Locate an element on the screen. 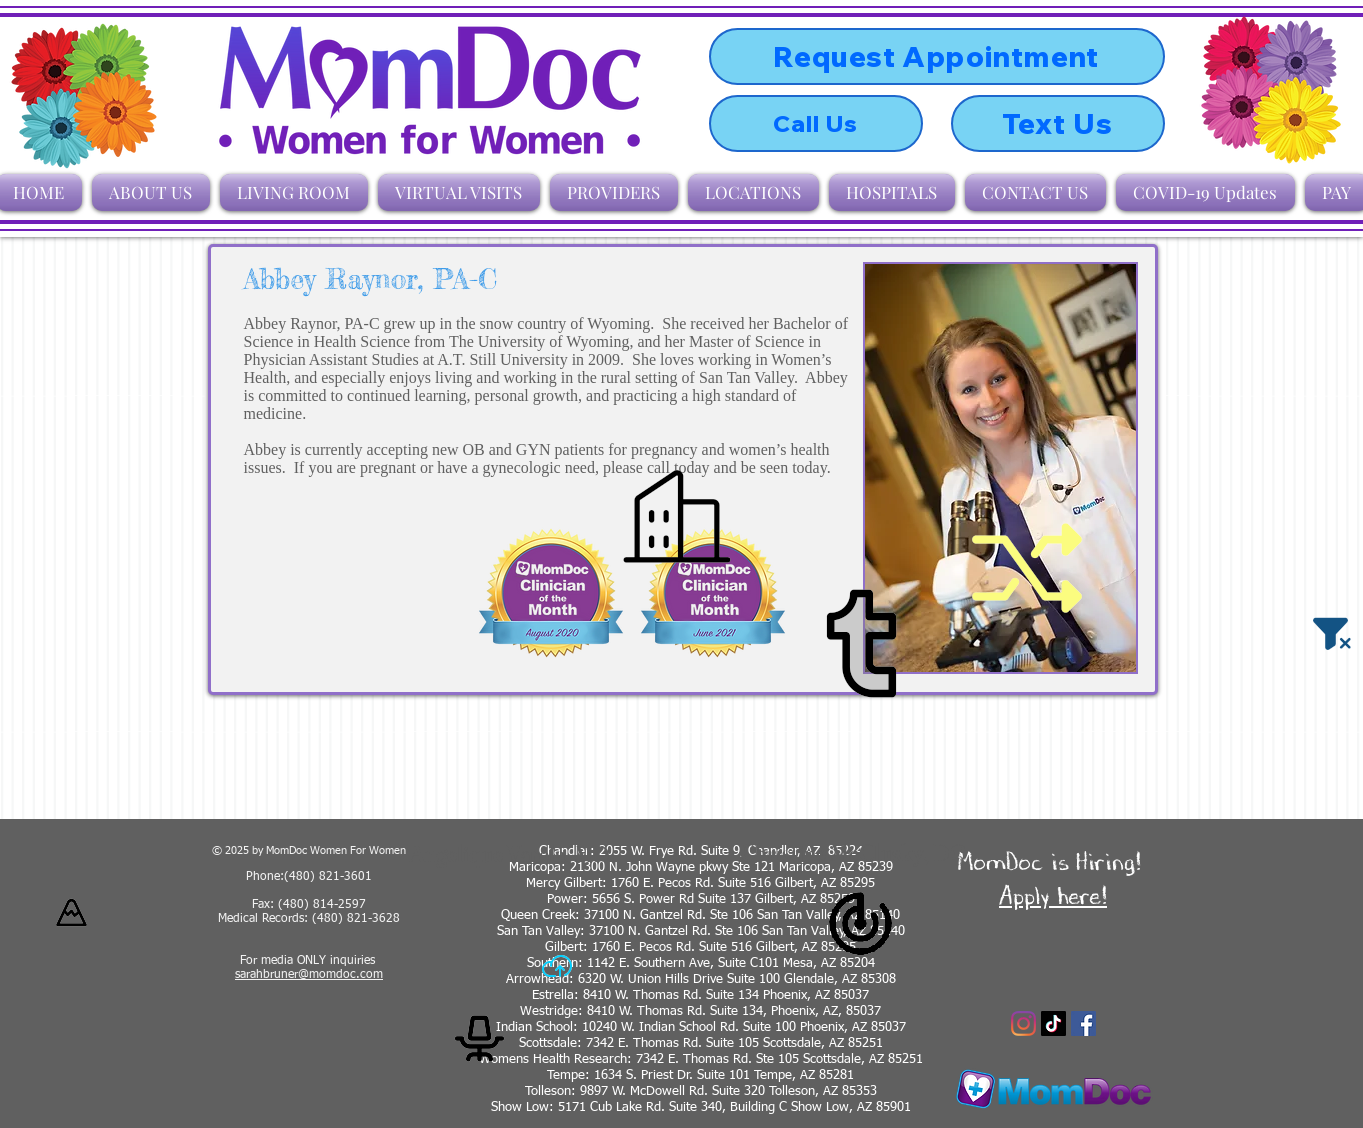 The width and height of the screenshot is (1363, 1128). shuffle or randomize playback order is located at coordinates (1025, 568).